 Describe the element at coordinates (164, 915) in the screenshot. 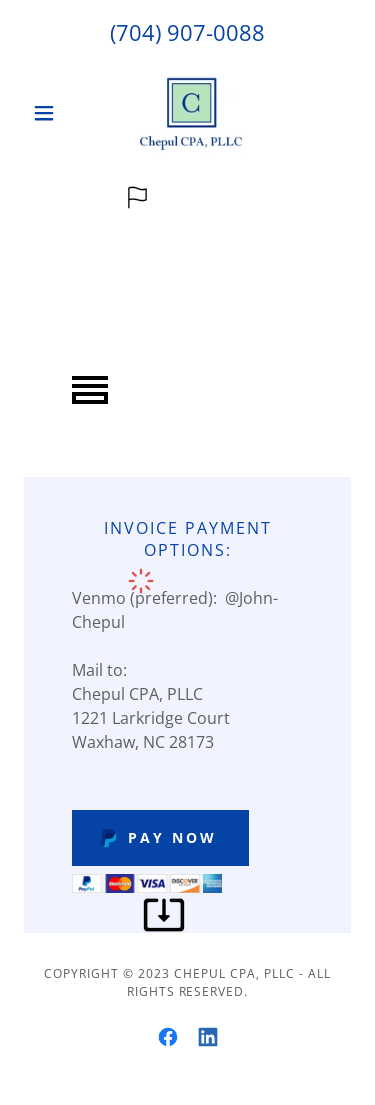

I see `download a system update` at that location.